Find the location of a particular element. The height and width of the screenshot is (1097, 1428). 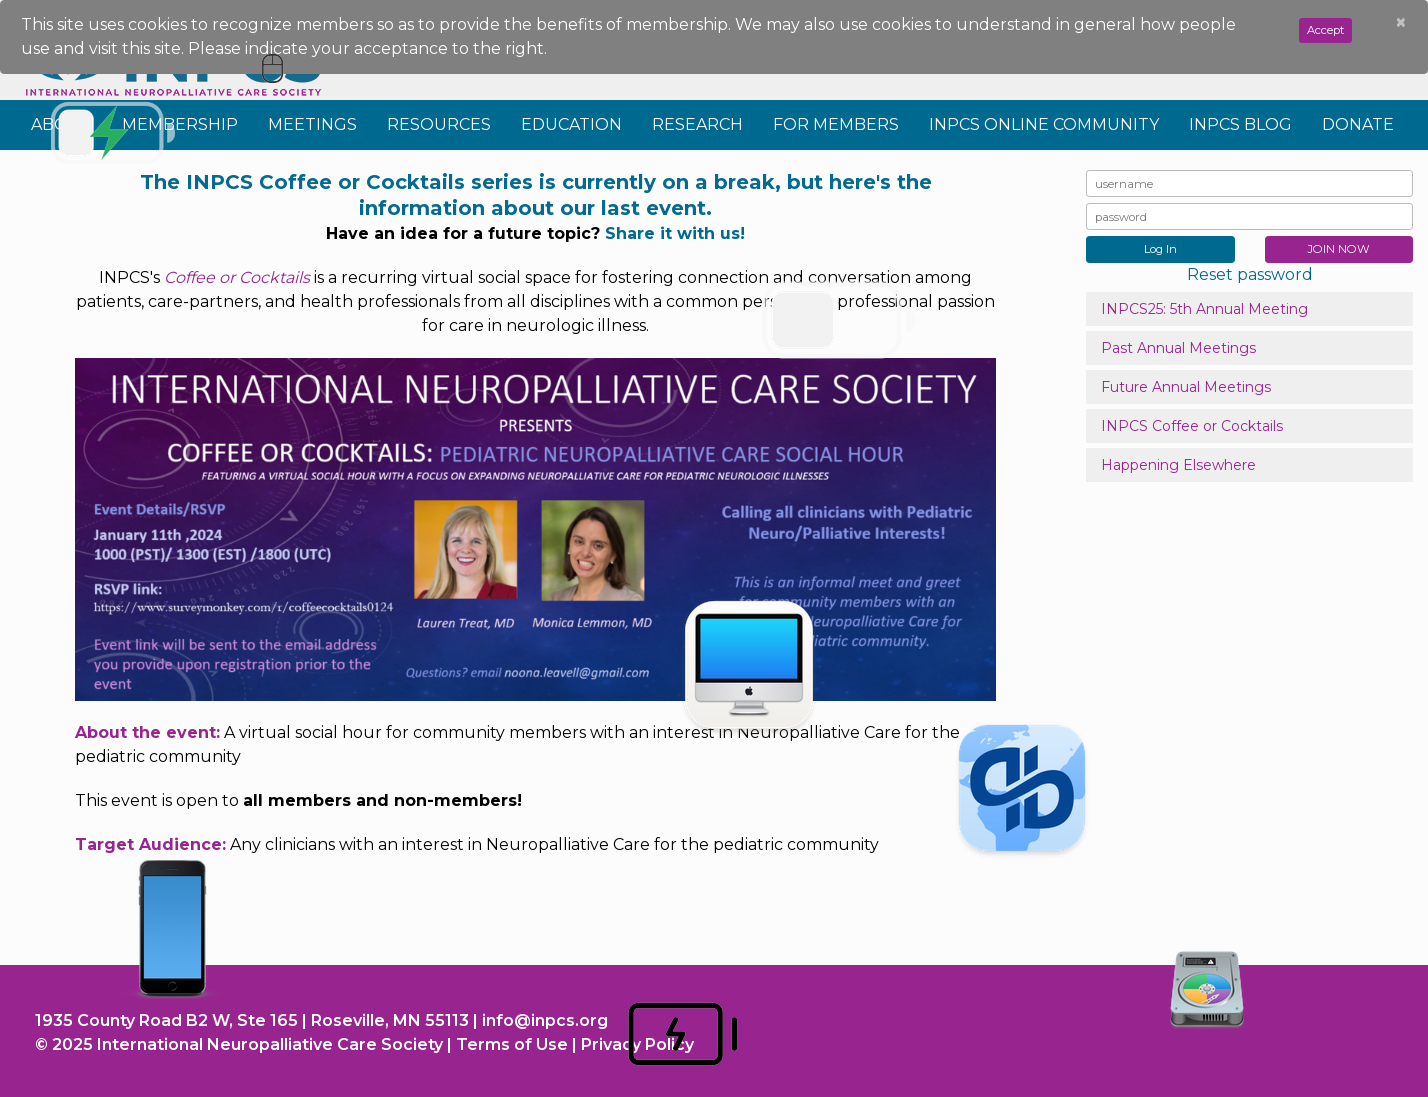

indicates device is currently charging is located at coordinates (681, 1034).